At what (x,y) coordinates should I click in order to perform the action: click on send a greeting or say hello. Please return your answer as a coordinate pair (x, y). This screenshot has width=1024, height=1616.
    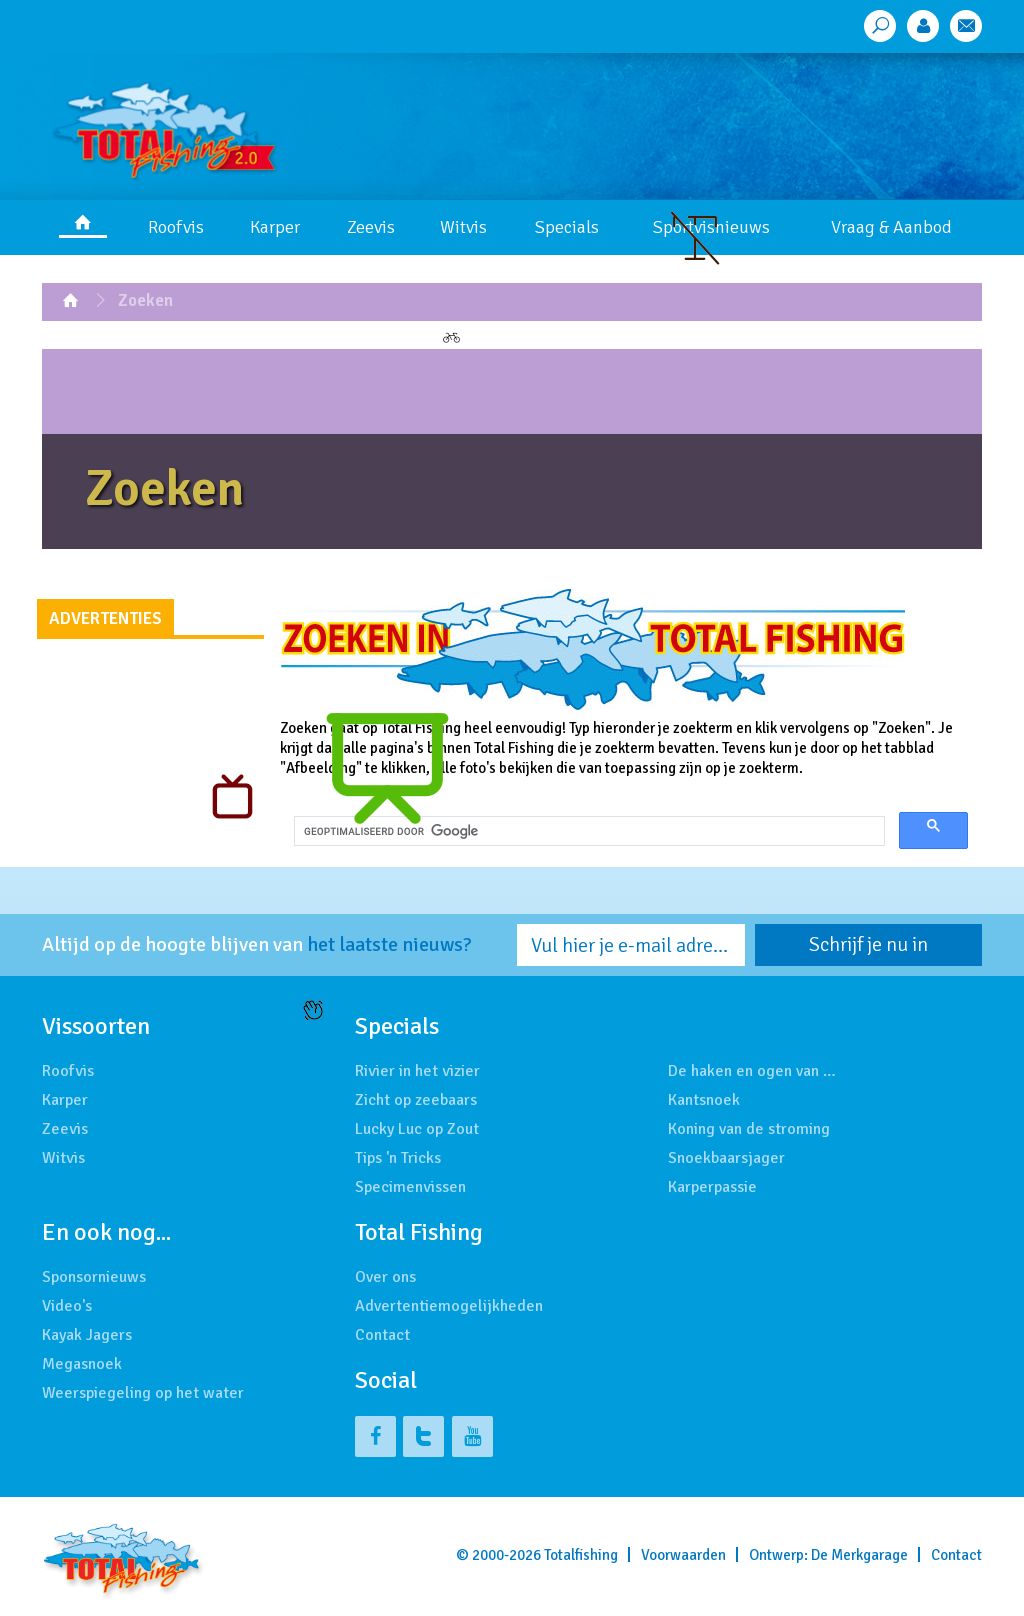
    Looking at the image, I should click on (313, 1010).